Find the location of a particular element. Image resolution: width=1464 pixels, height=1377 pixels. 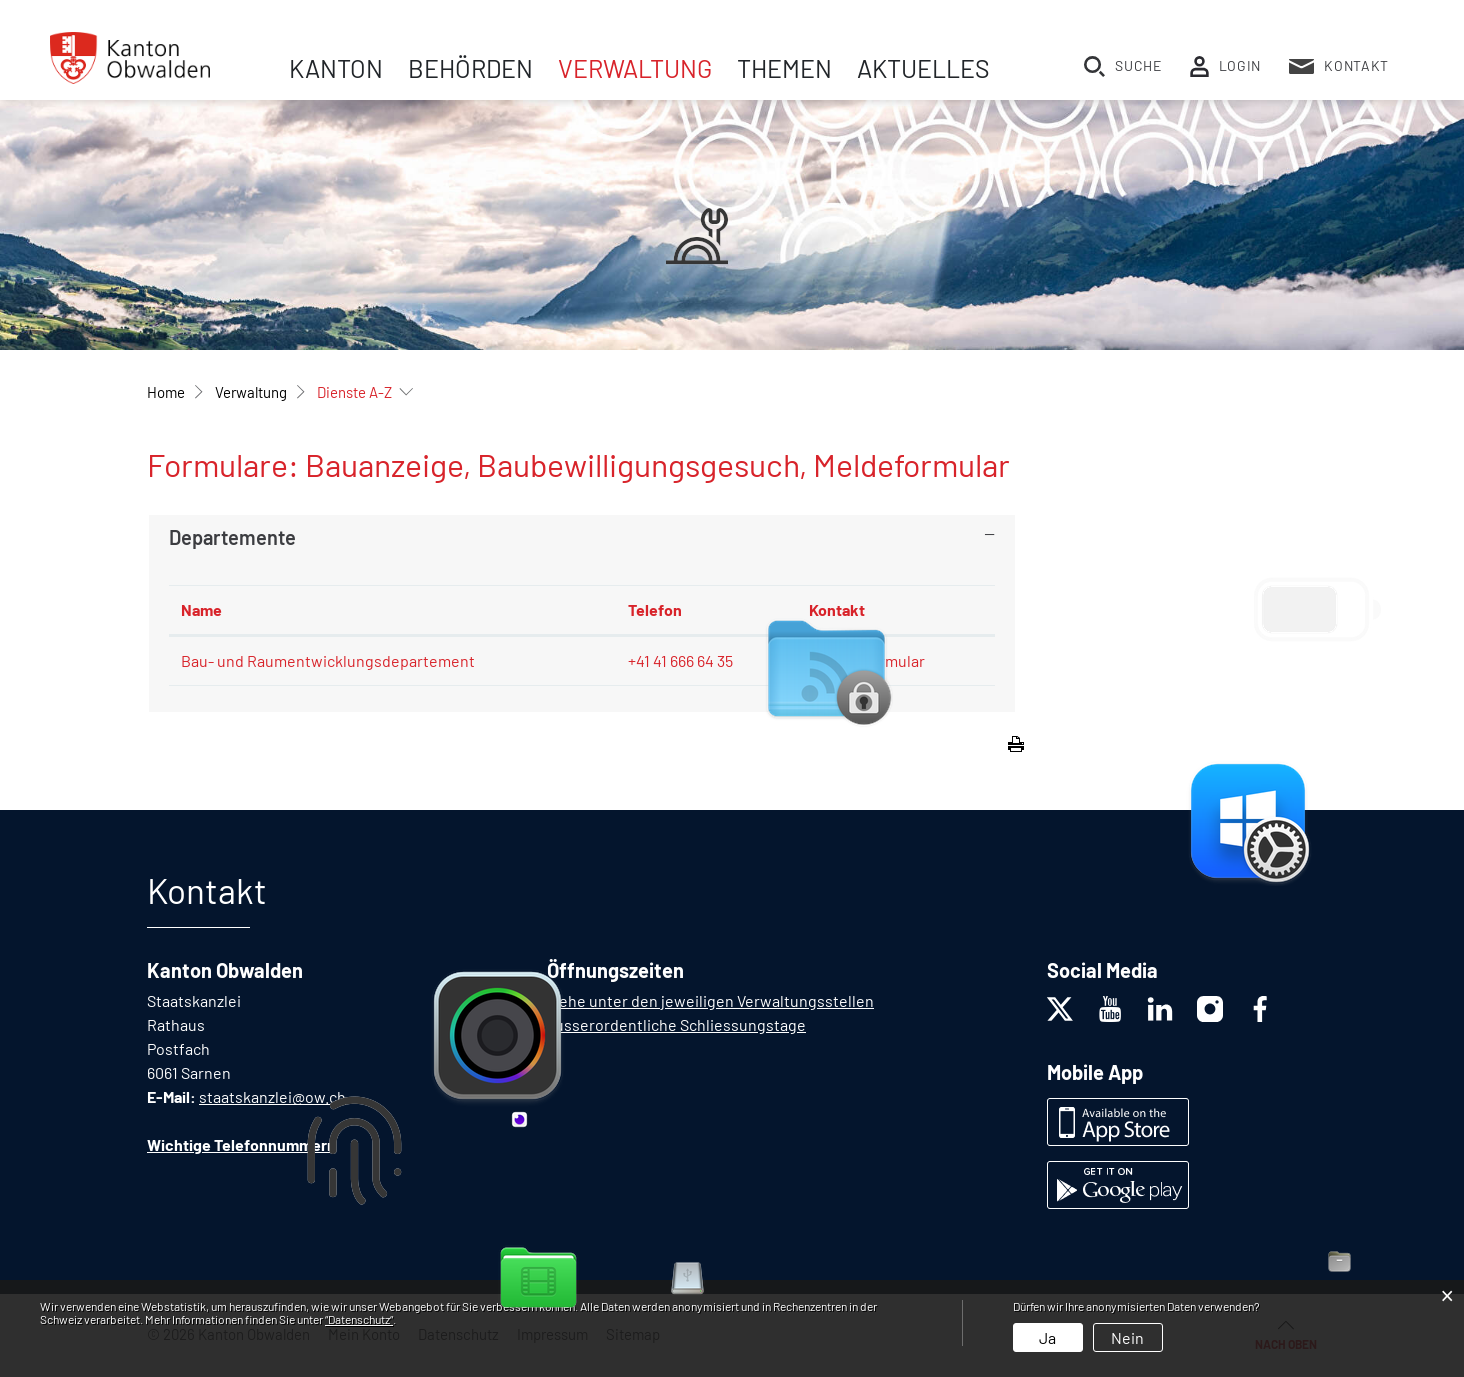

indicates battery at 70% charge is located at coordinates (1317, 609).